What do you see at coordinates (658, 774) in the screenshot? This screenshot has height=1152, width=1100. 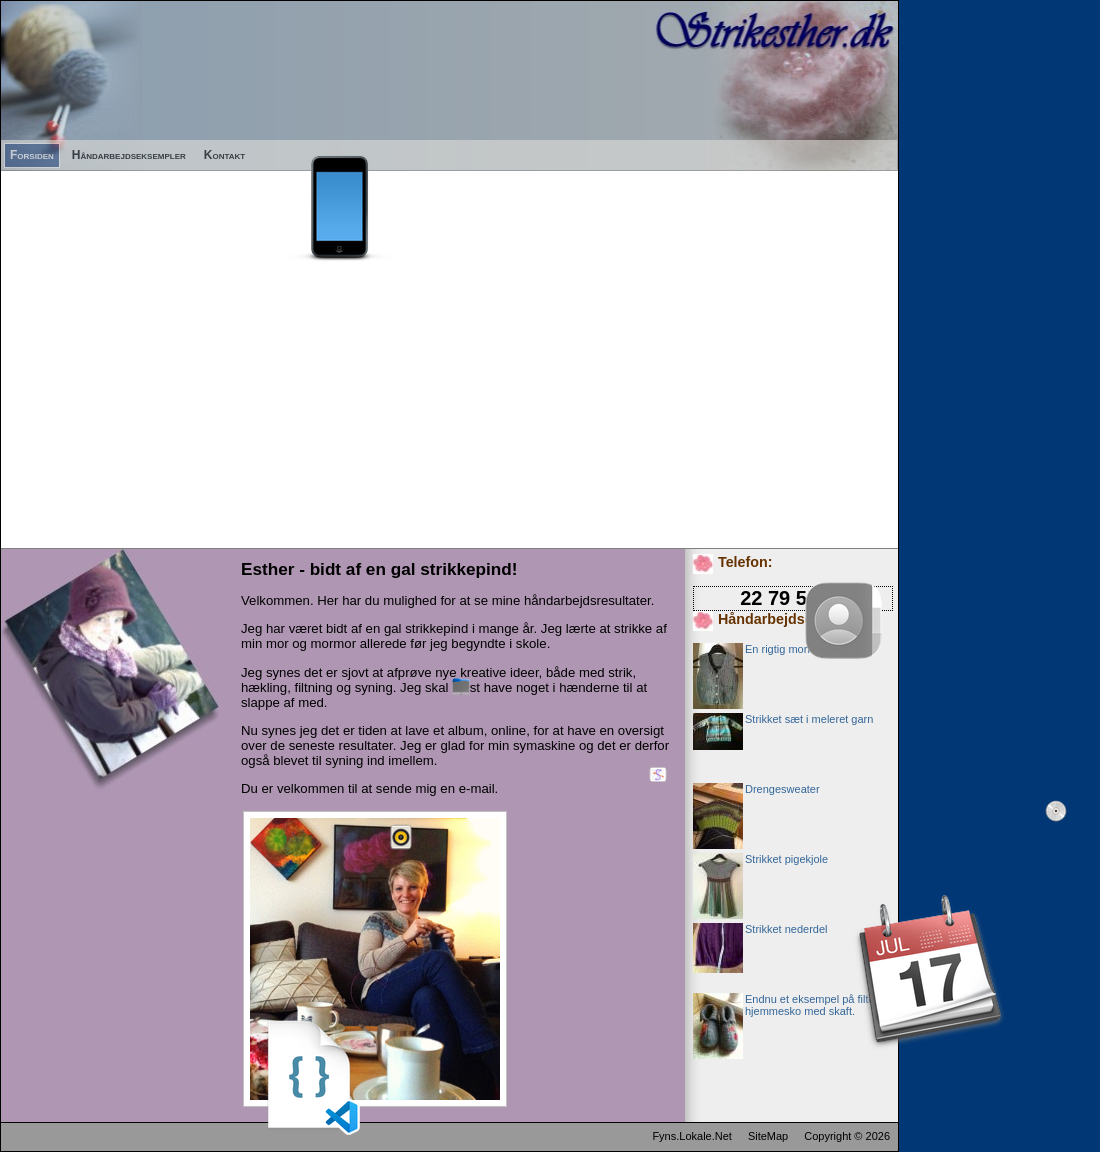 I see `compressed SVG image file` at bounding box center [658, 774].